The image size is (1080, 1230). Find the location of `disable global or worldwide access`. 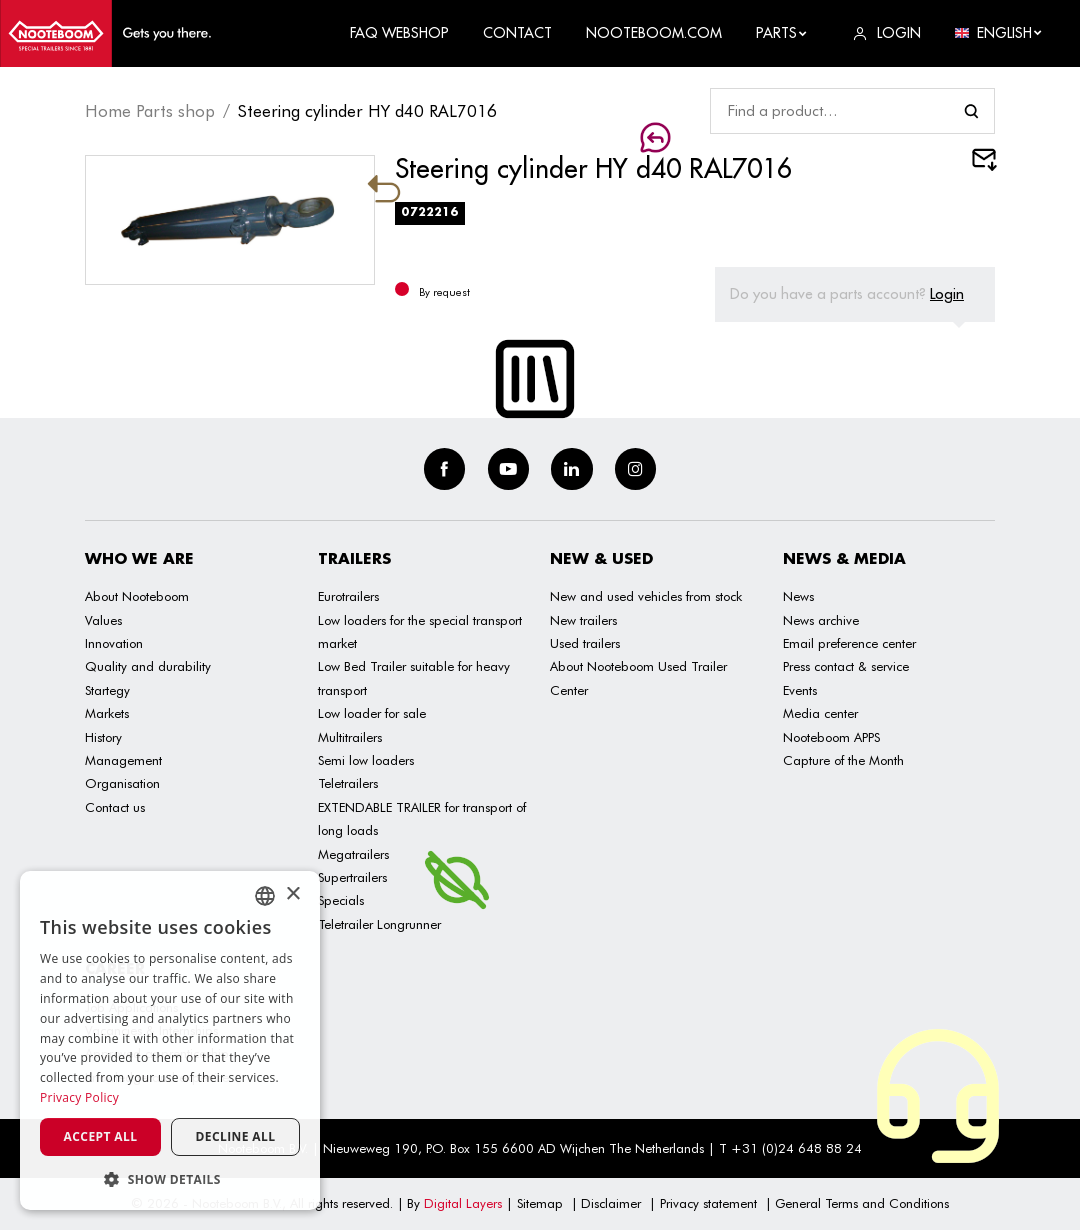

disable global or worldwide access is located at coordinates (457, 880).